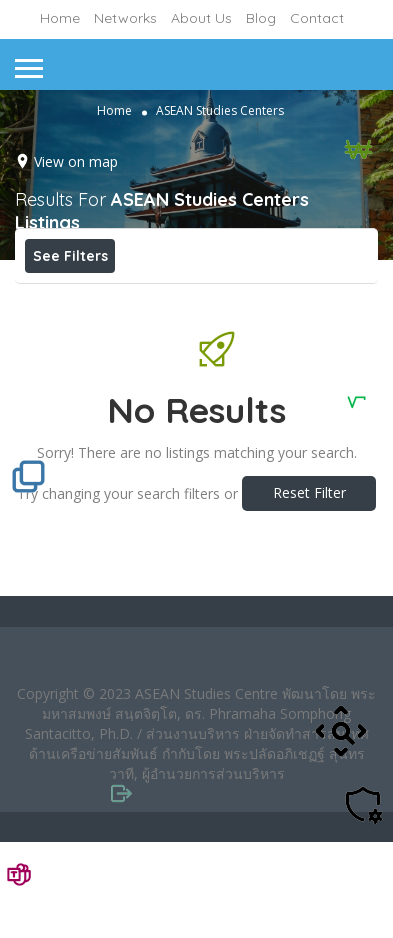  Describe the element at coordinates (358, 149) in the screenshot. I see `indicates Korean won currency` at that location.